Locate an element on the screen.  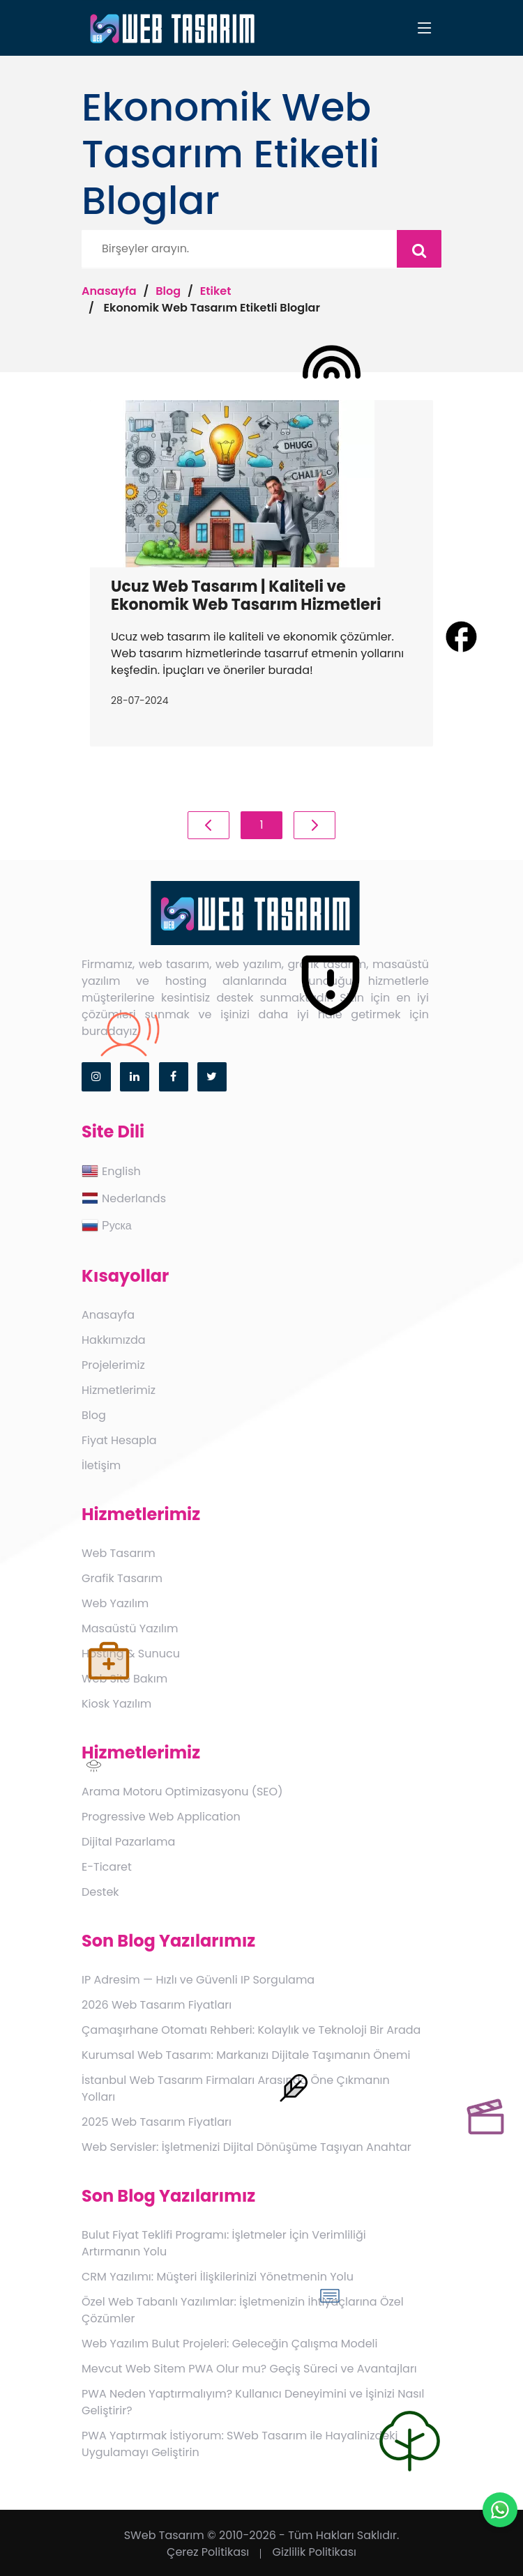
access medical or health resources is located at coordinates (109, 1662).